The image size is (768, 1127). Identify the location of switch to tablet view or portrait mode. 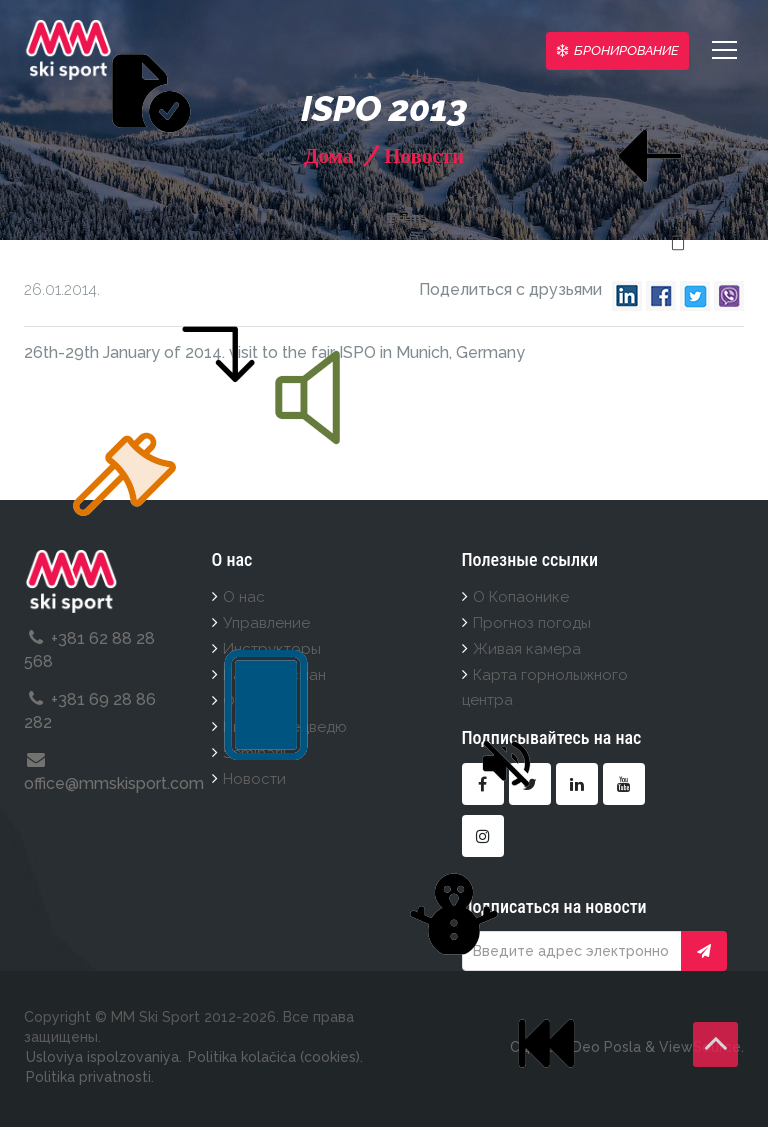
(266, 705).